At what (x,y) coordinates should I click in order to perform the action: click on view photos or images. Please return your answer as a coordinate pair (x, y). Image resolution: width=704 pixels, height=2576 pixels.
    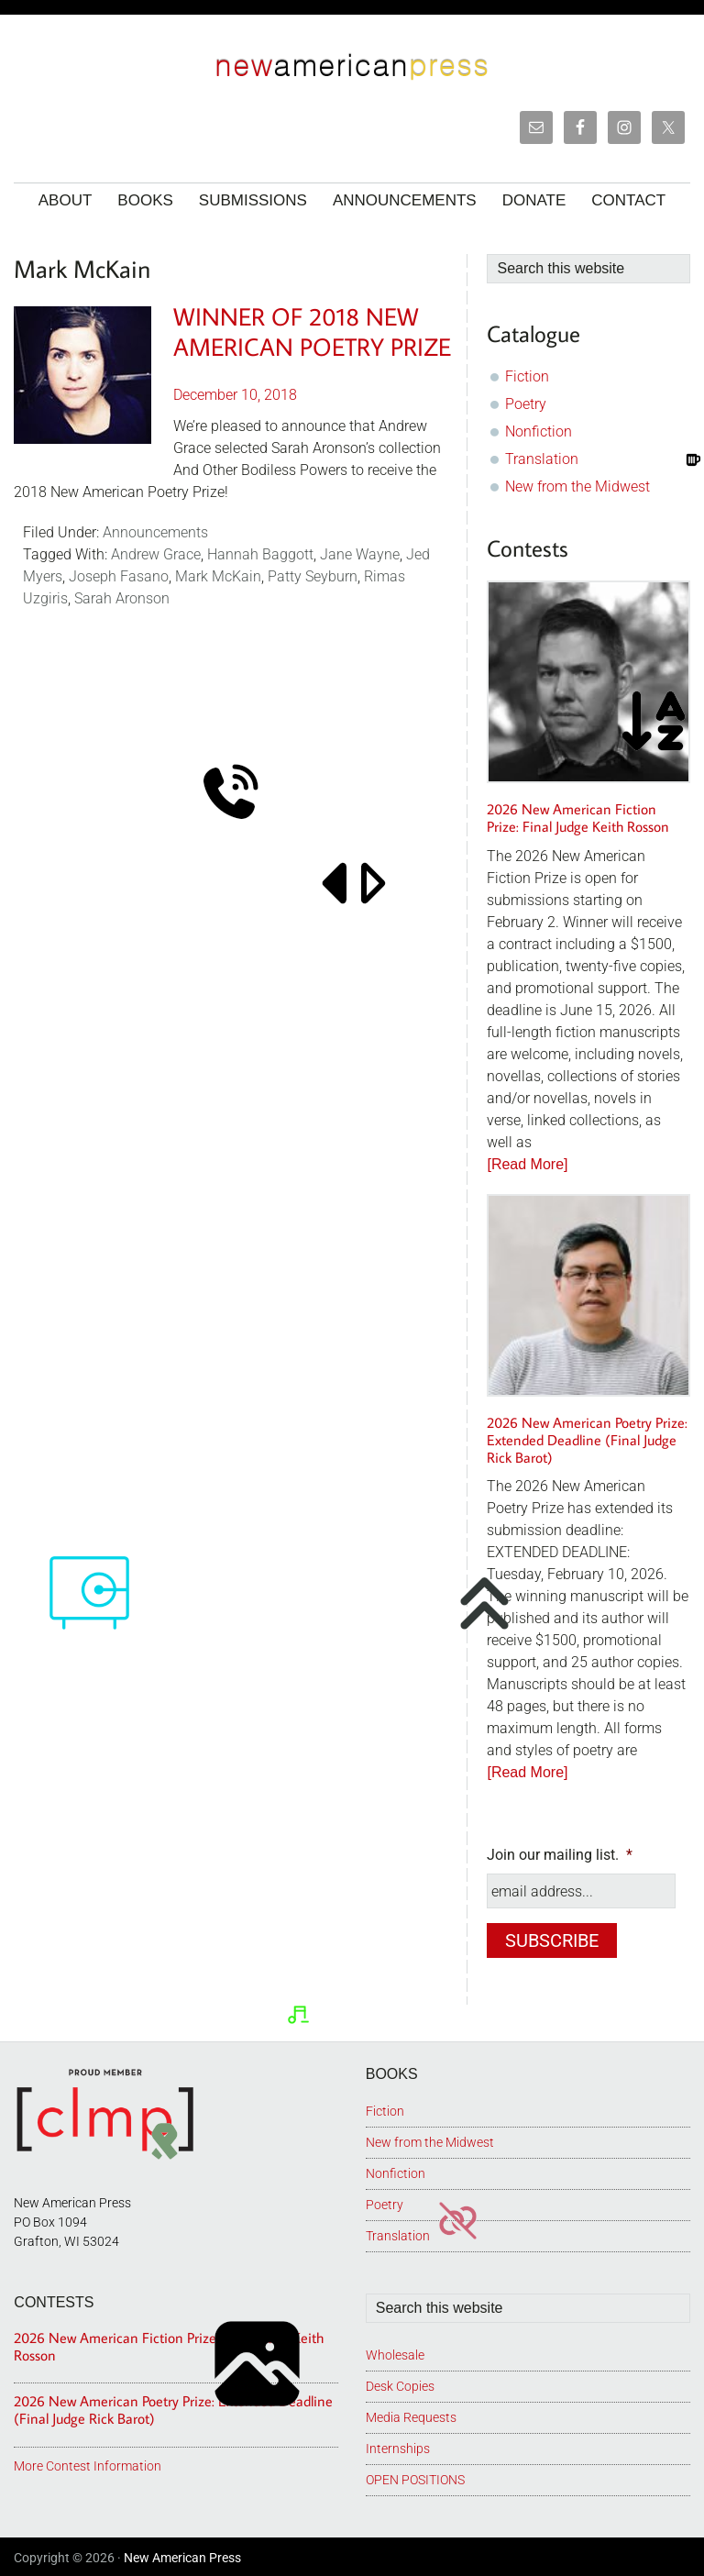
    Looking at the image, I should click on (257, 2363).